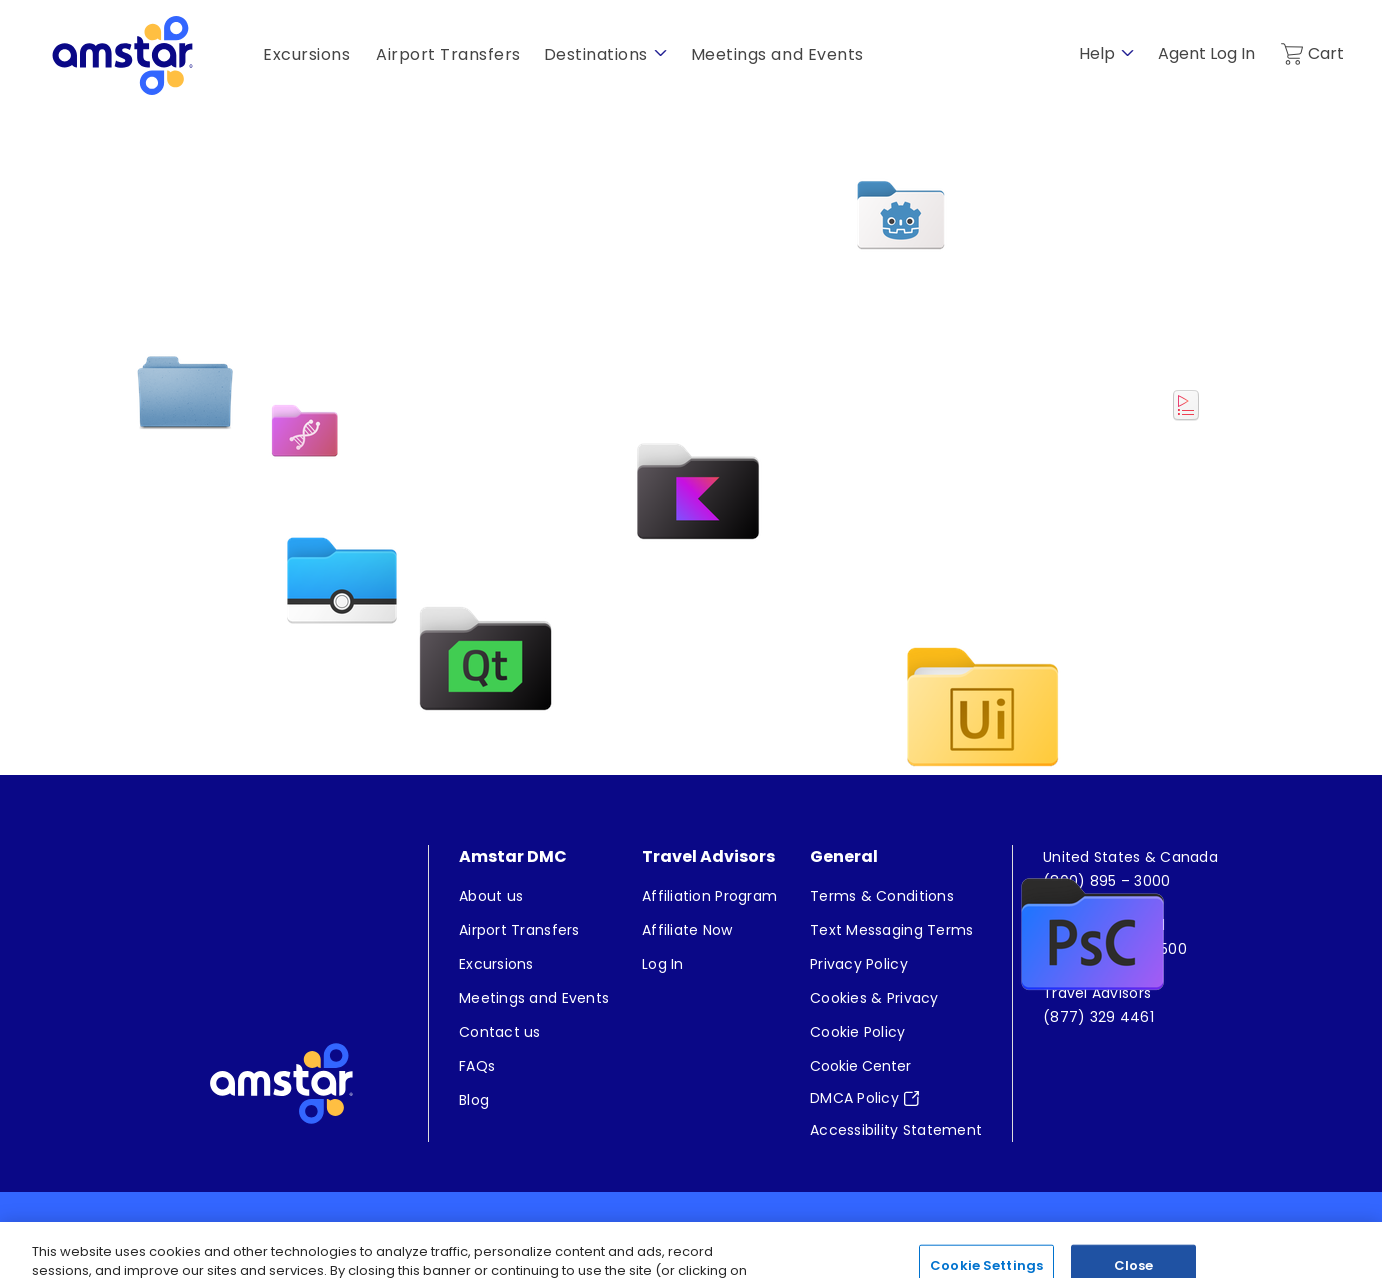 The height and width of the screenshot is (1278, 1382). Describe the element at coordinates (982, 711) in the screenshot. I see `open UiPath project files folder` at that location.